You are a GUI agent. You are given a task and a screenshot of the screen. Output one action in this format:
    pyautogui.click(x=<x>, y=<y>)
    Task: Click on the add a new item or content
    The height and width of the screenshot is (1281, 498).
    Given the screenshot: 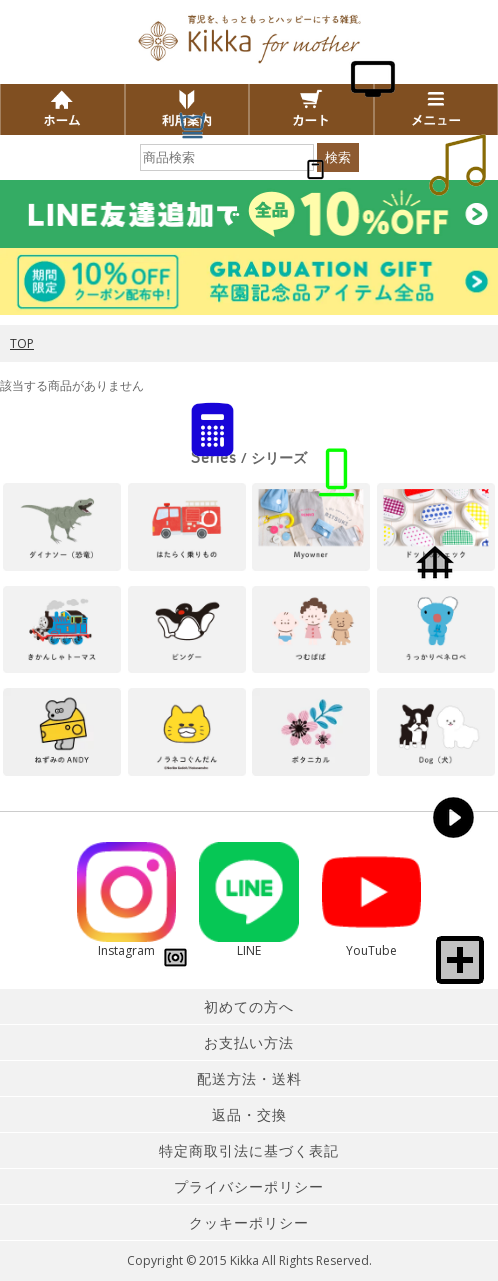 What is the action you would take?
    pyautogui.click(x=460, y=960)
    